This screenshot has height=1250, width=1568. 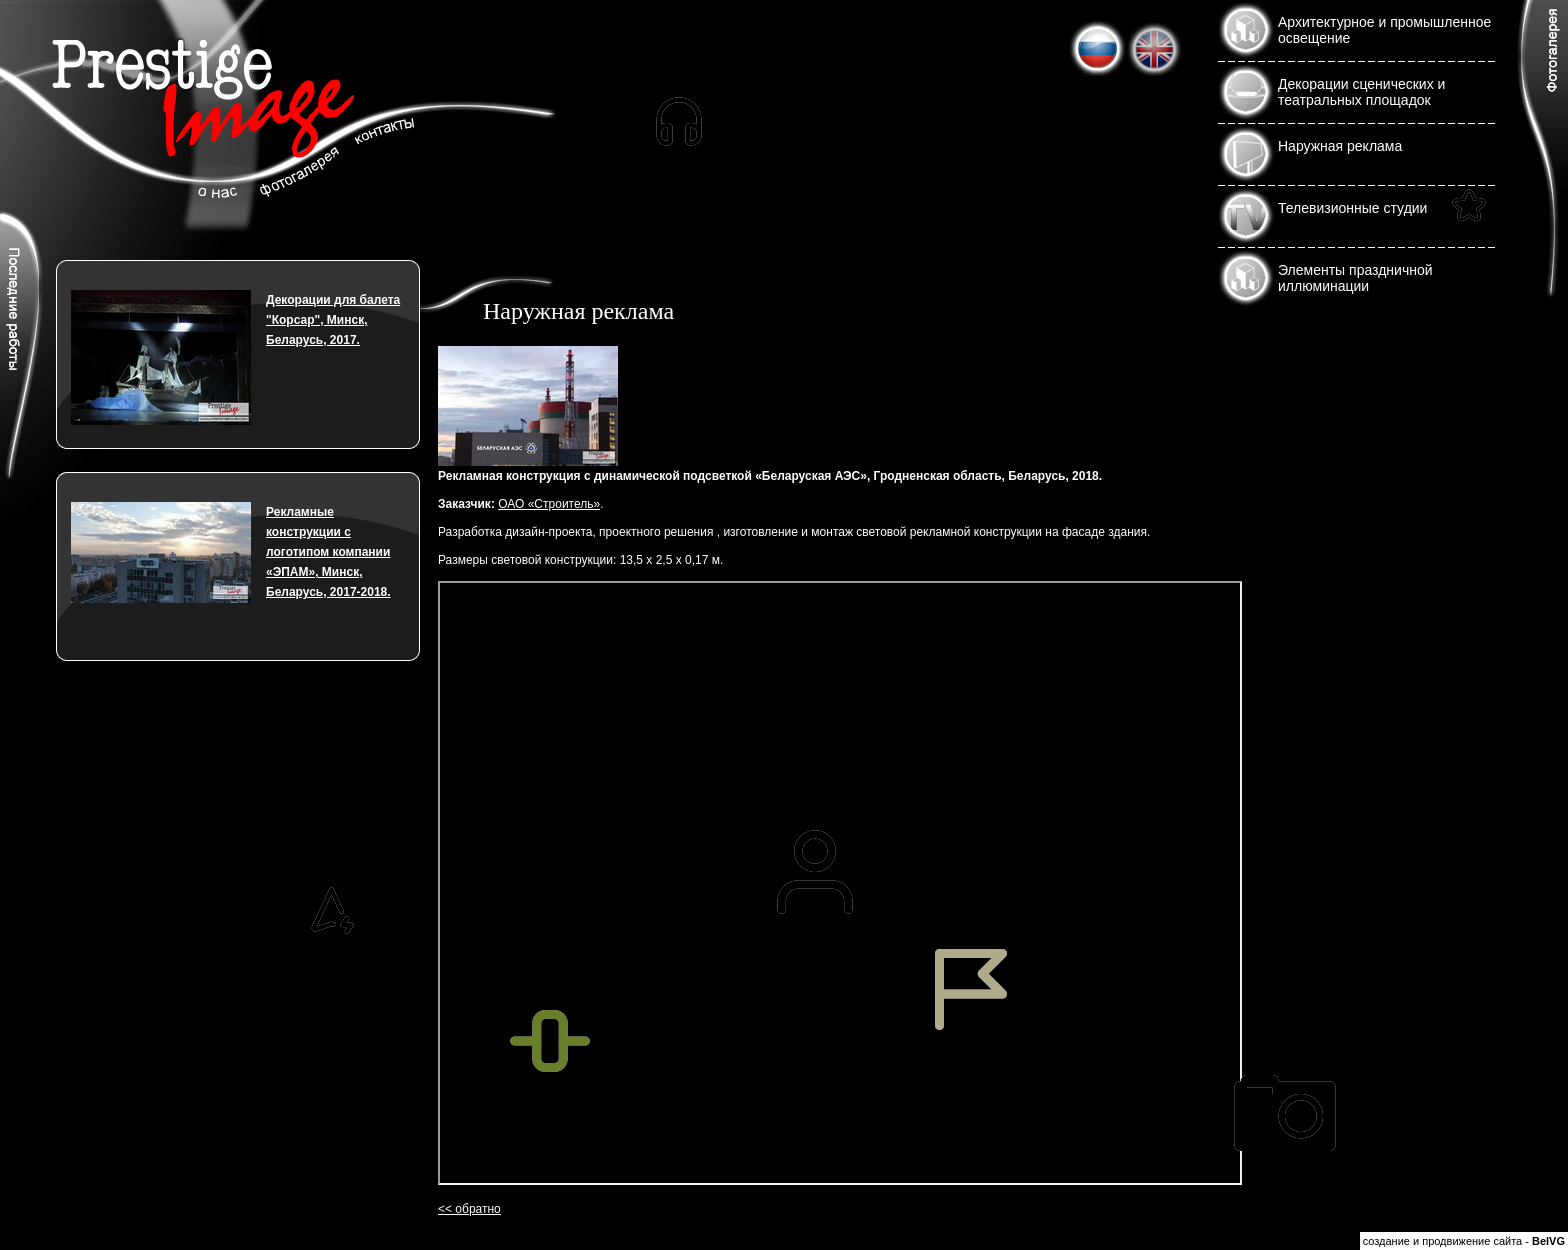 I want to click on align selected element to vertical center, so click(x=550, y=1041).